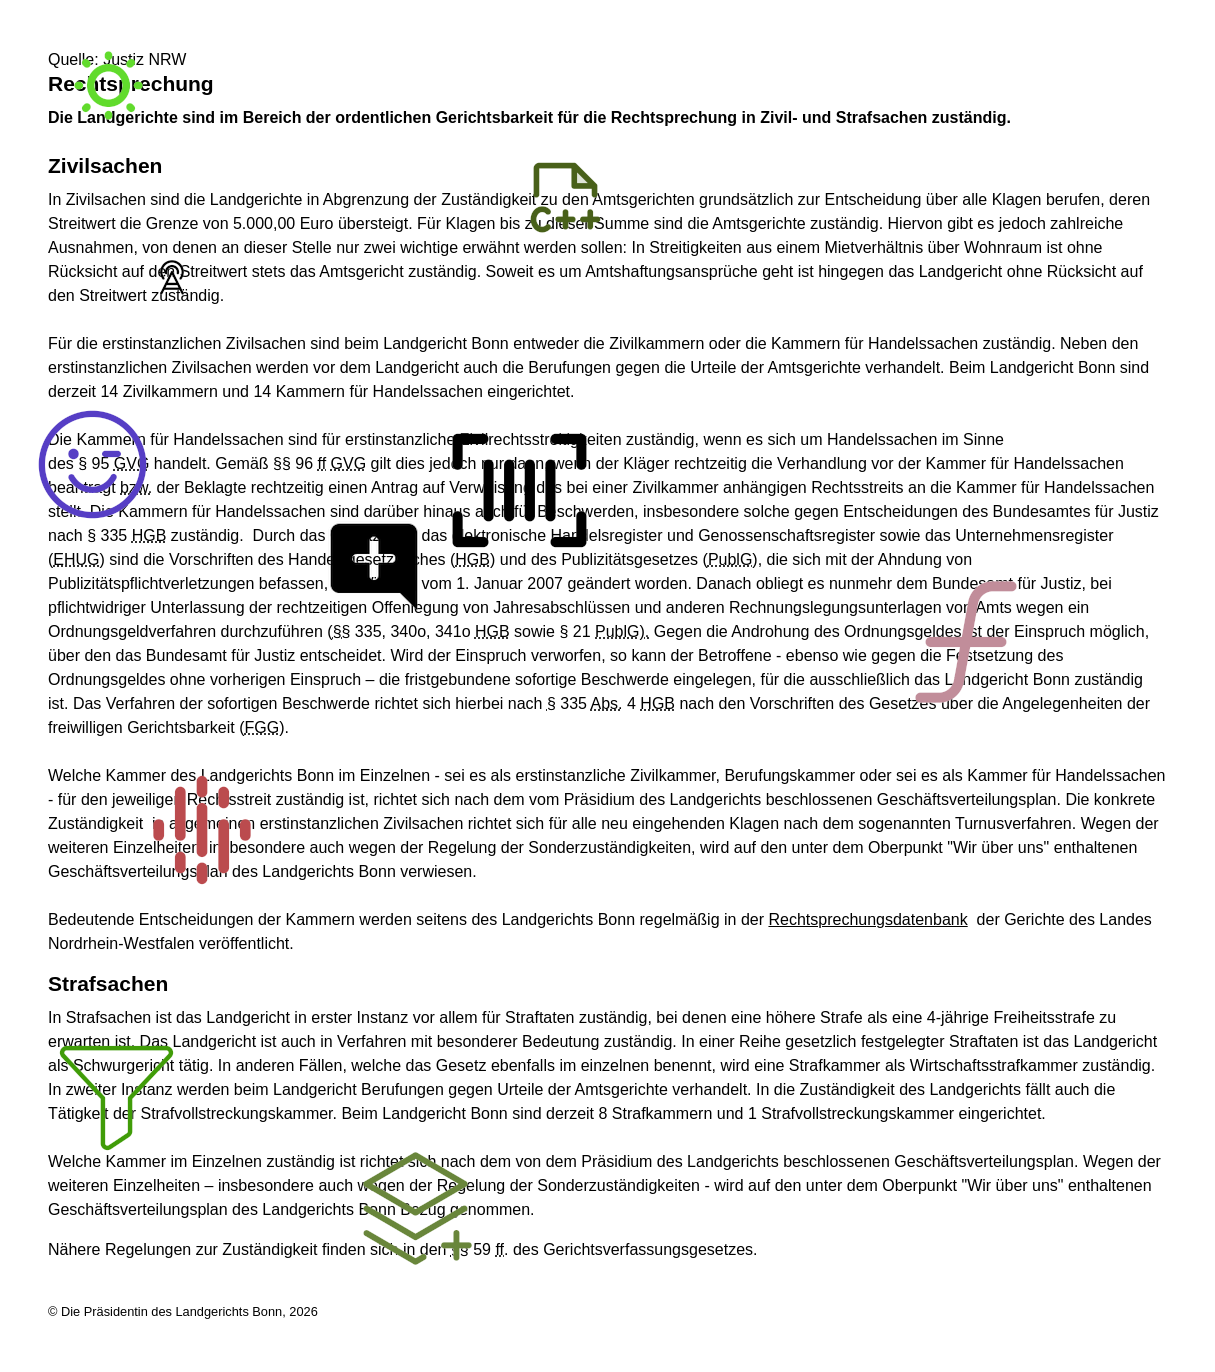 This screenshot has height=1372, width=1215. I want to click on a C++ source code file, so click(565, 200).